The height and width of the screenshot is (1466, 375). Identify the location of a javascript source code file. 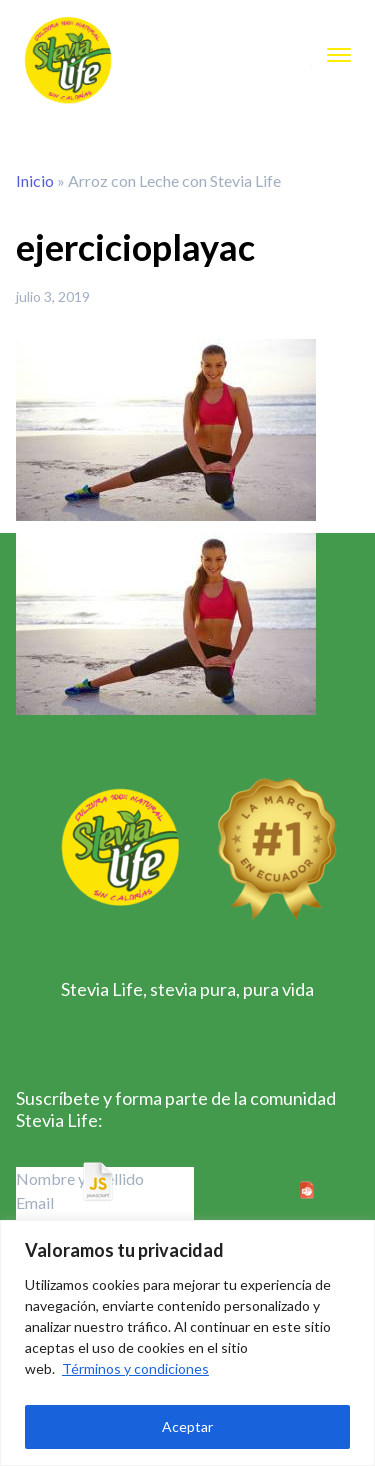
(98, 1182).